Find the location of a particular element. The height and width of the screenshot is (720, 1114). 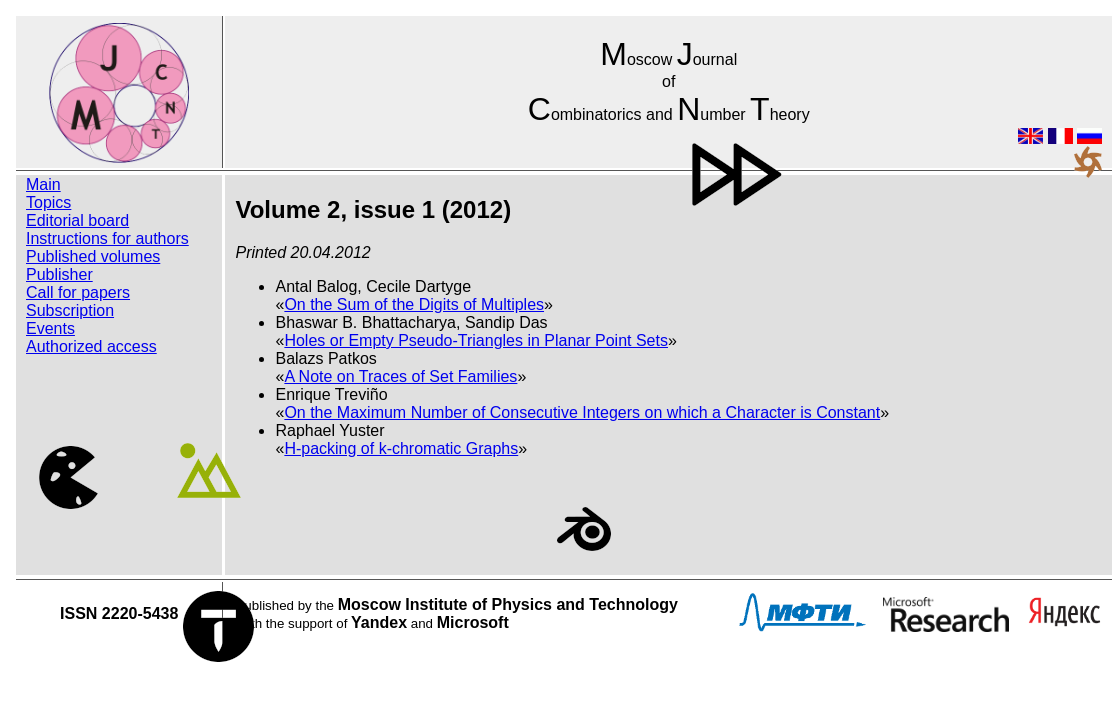

view landscape or nature photos is located at coordinates (207, 470).